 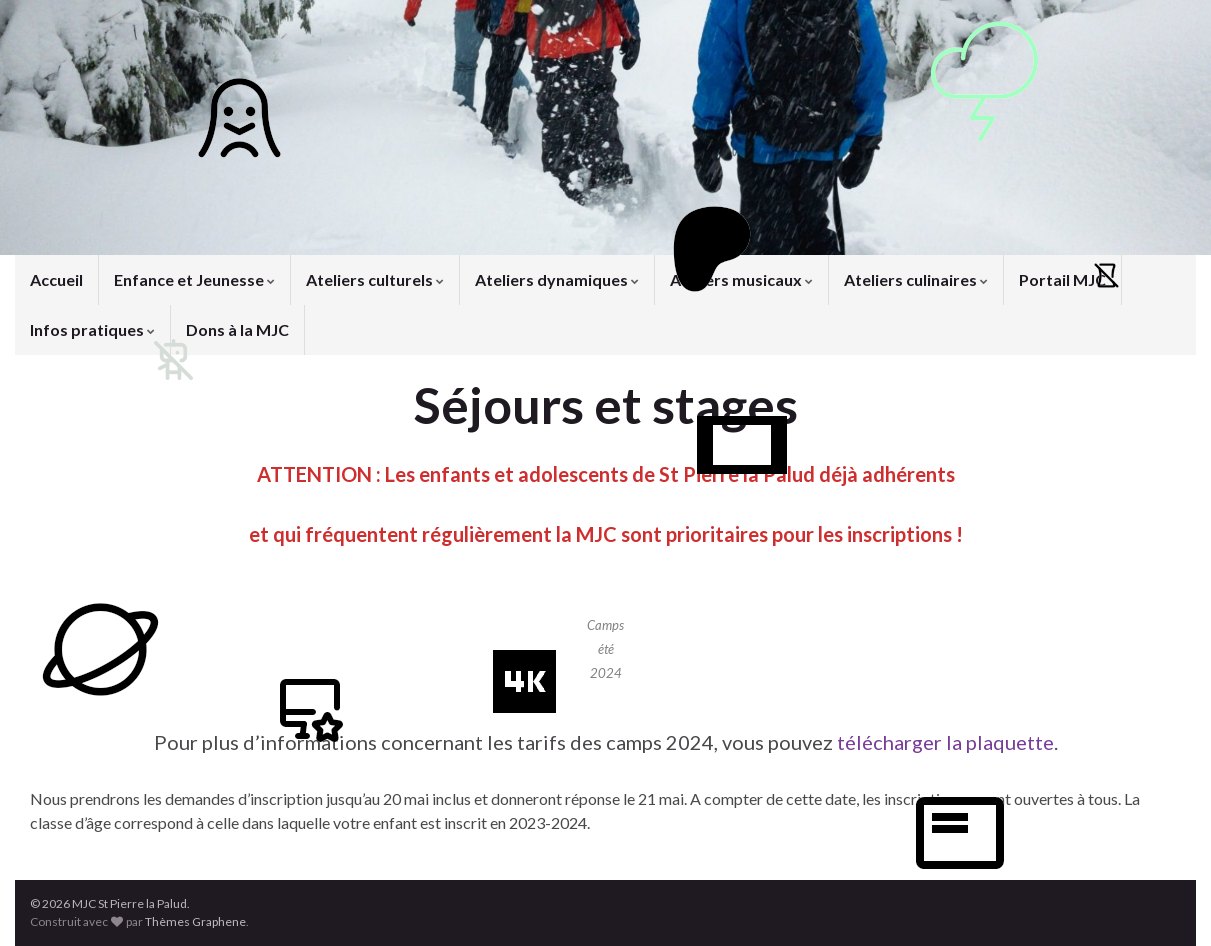 What do you see at coordinates (712, 249) in the screenshot?
I see `visit patreon page` at bounding box center [712, 249].